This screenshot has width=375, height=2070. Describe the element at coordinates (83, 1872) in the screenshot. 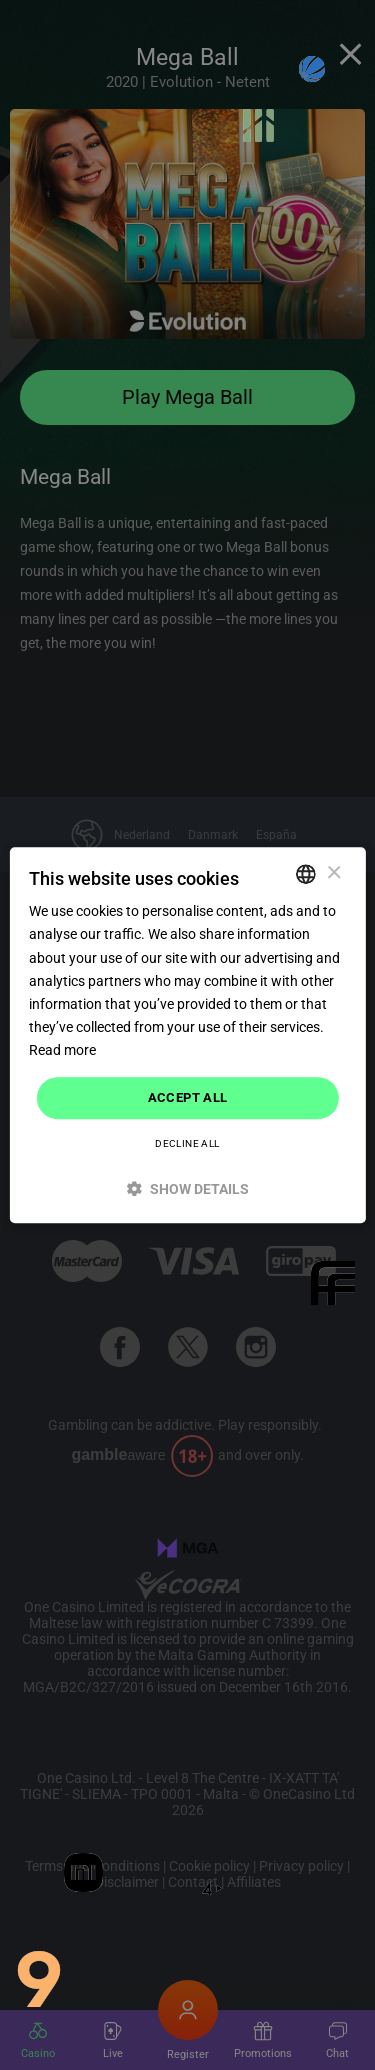

I see `xiaomi brand logo` at that location.